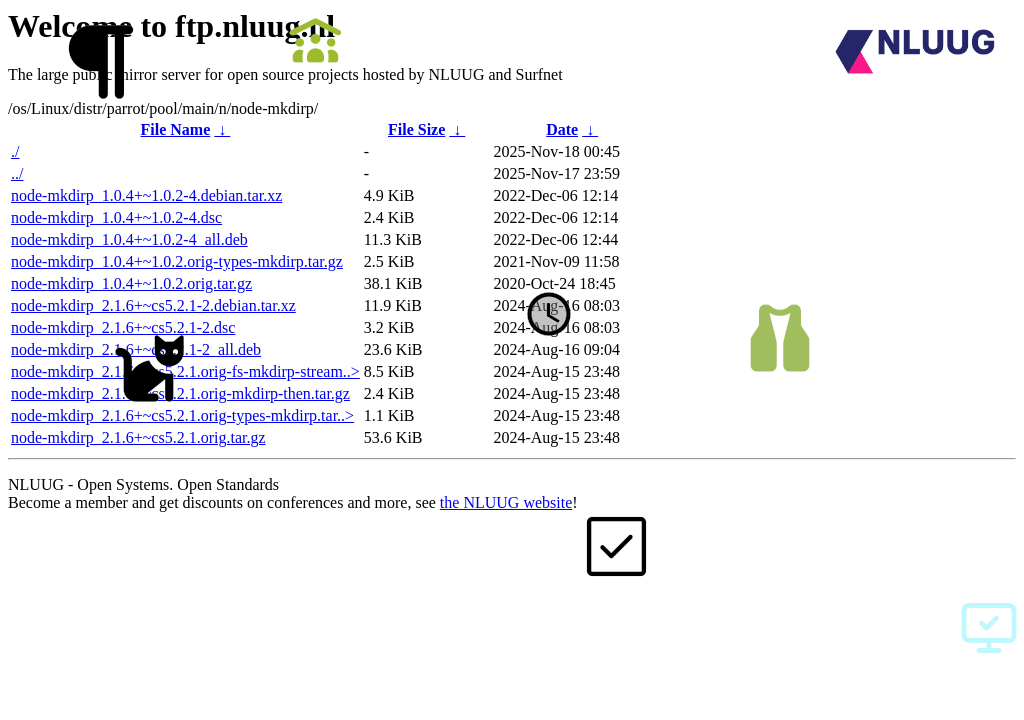  Describe the element at coordinates (780, 338) in the screenshot. I see `select safety vest or protective gear` at that location.